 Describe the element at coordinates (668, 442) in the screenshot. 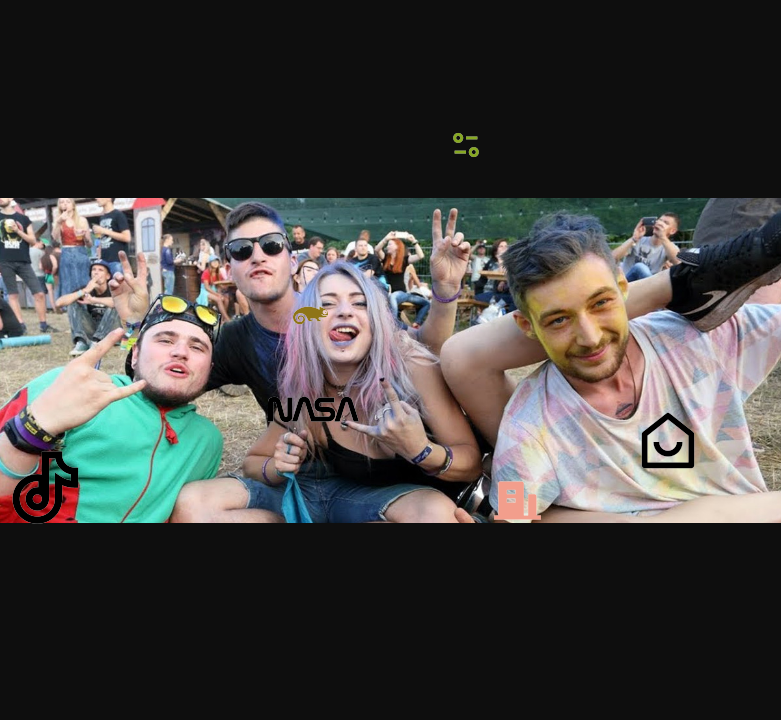

I see `return to home screen` at that location.